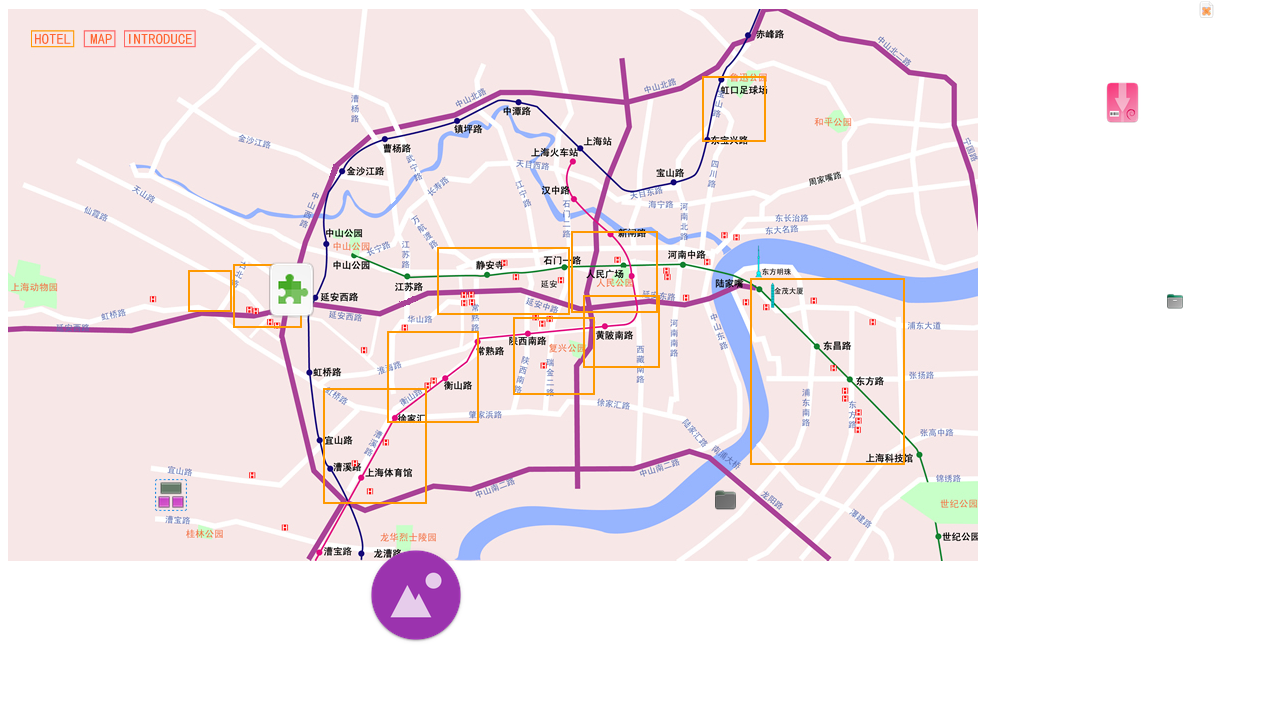 The image size is (1280, 720). What do you see at coordinates (1122, 102) in the screenshot?
I see `open synaptic package manager` at bounding box center [1122, 102].